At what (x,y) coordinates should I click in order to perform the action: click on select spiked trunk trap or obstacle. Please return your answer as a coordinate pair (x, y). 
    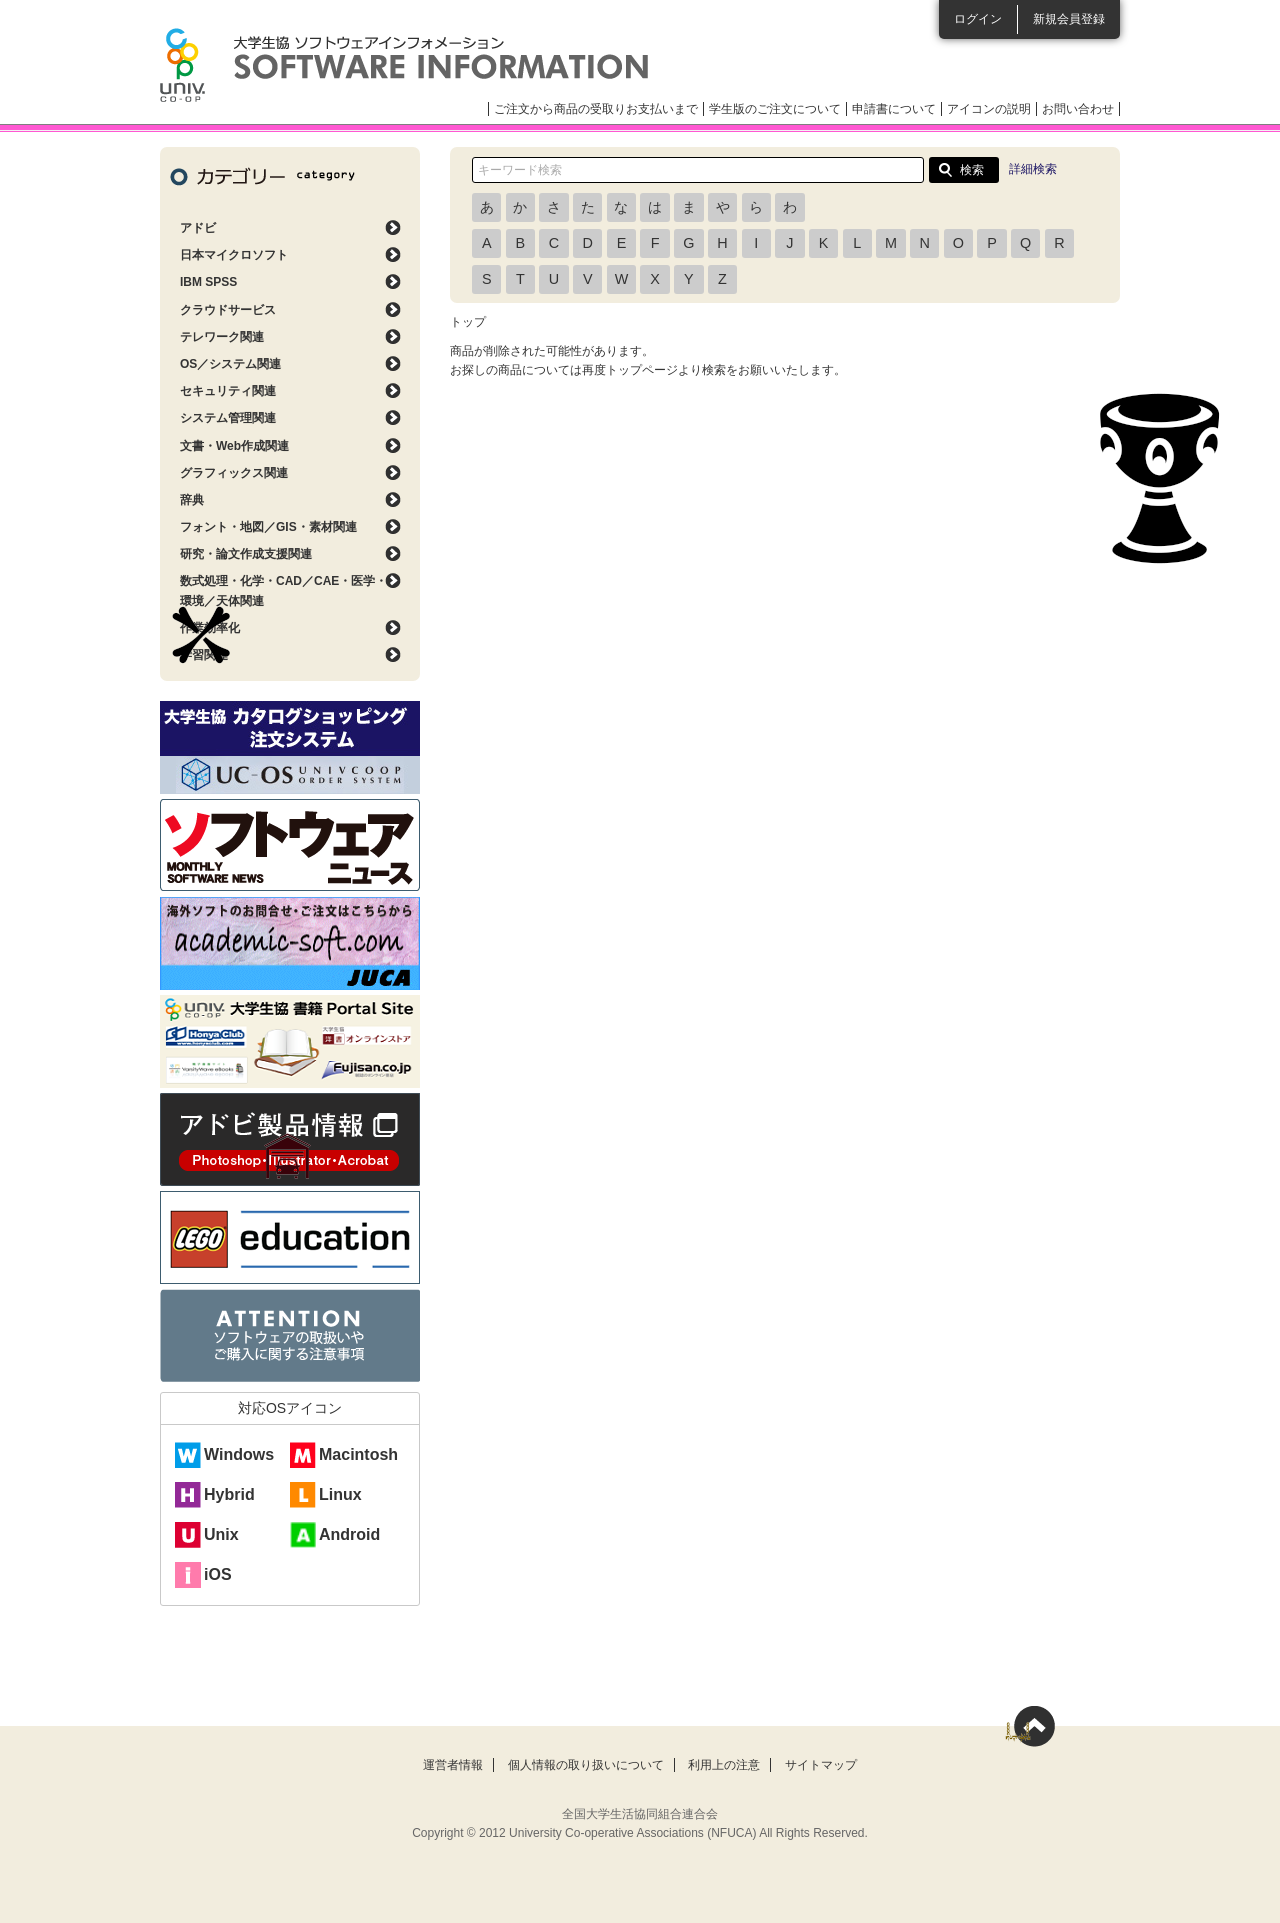
    Looking at the image, I should click on (1018, 1735).